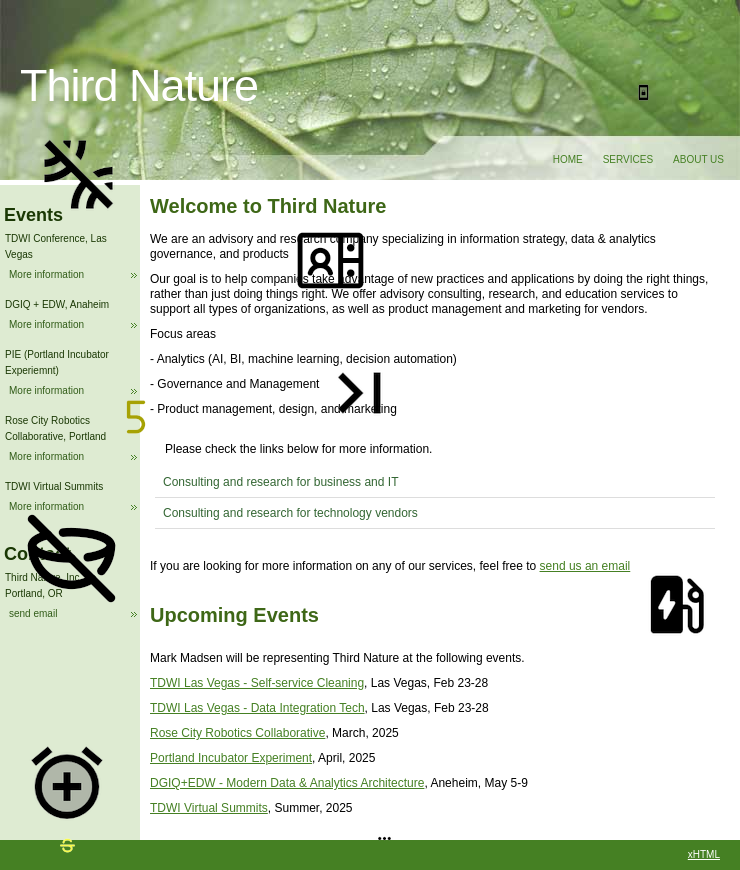 This screenshot has width=740, height=870. Describe the element at coordinates (67, 783) in the screenshot. I see `add a new alarm` at that location.